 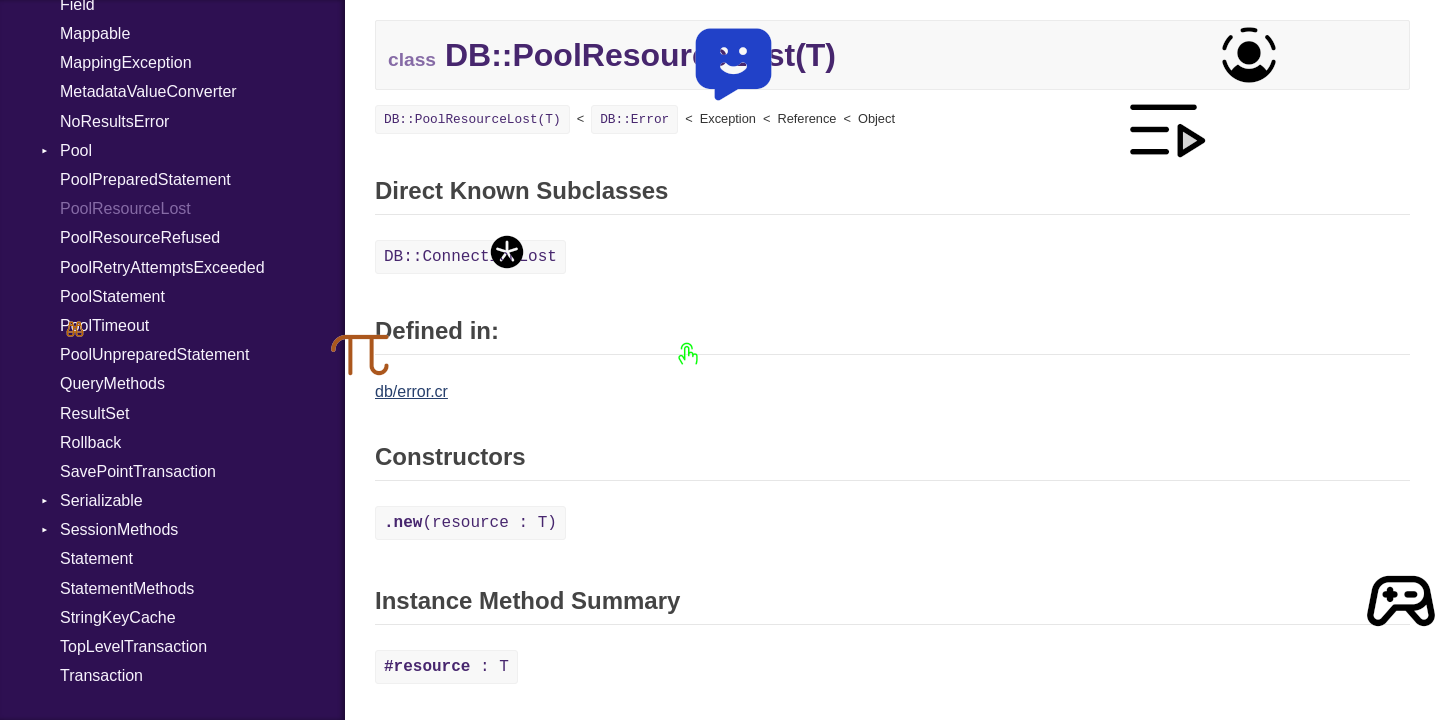 I want to click on tap to interact with this element, so click(x=688, y=354).